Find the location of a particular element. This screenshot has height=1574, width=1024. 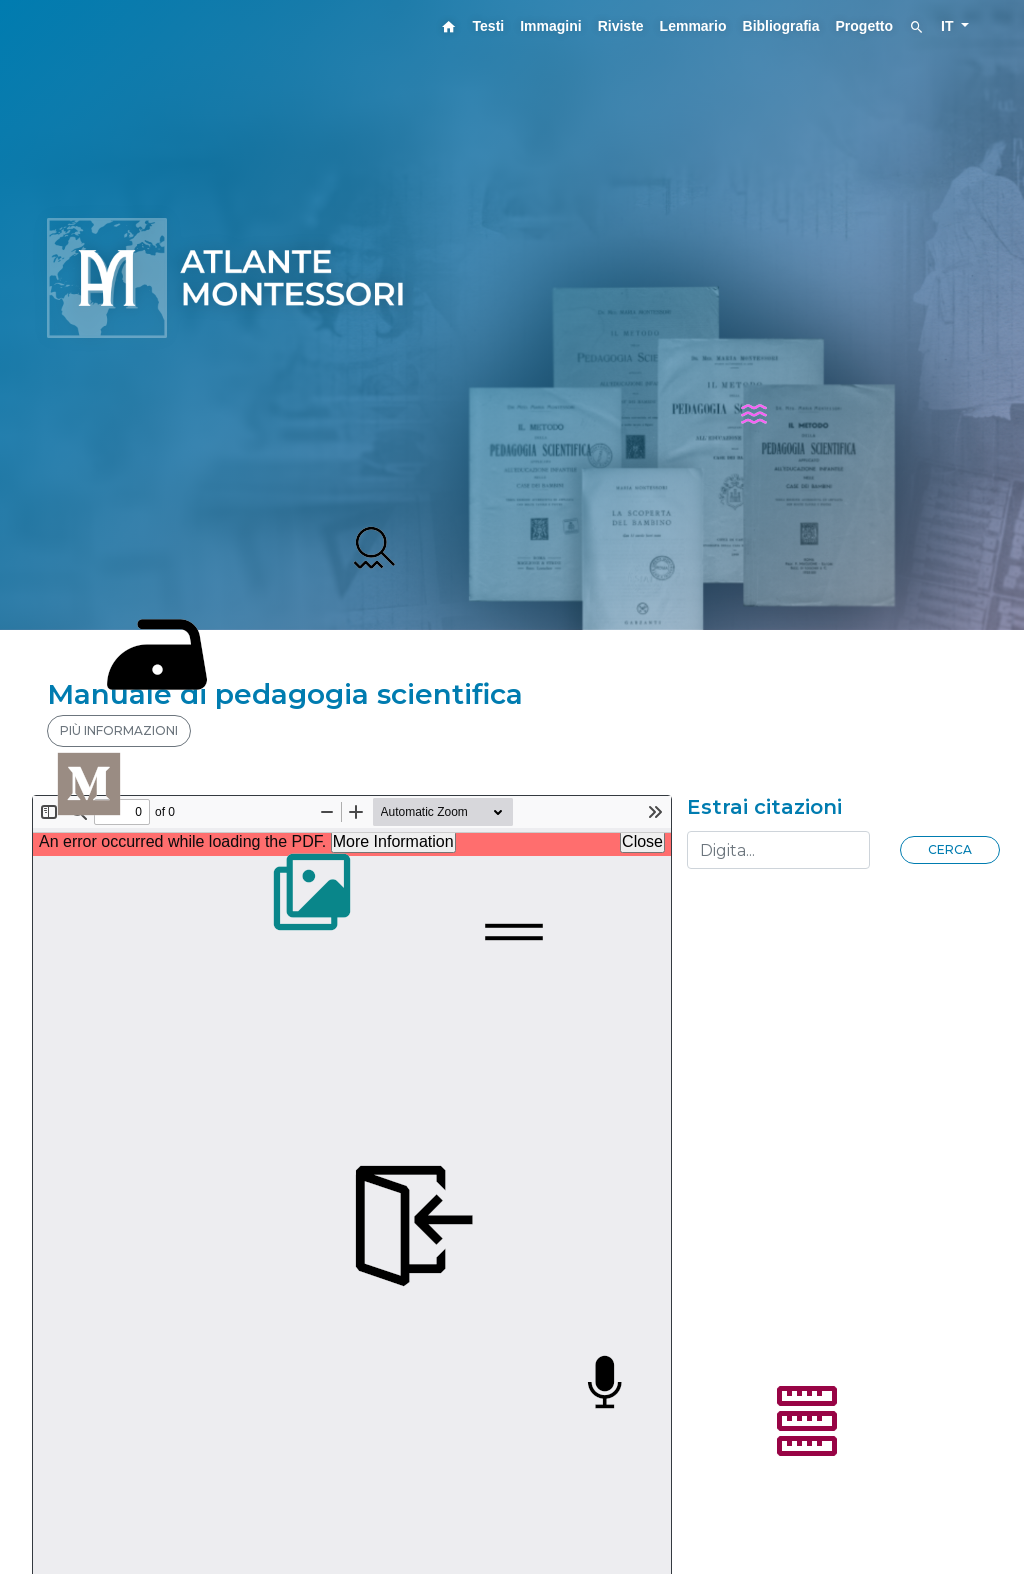

indicates water or aquatic features is located at coordinates (754, 414).